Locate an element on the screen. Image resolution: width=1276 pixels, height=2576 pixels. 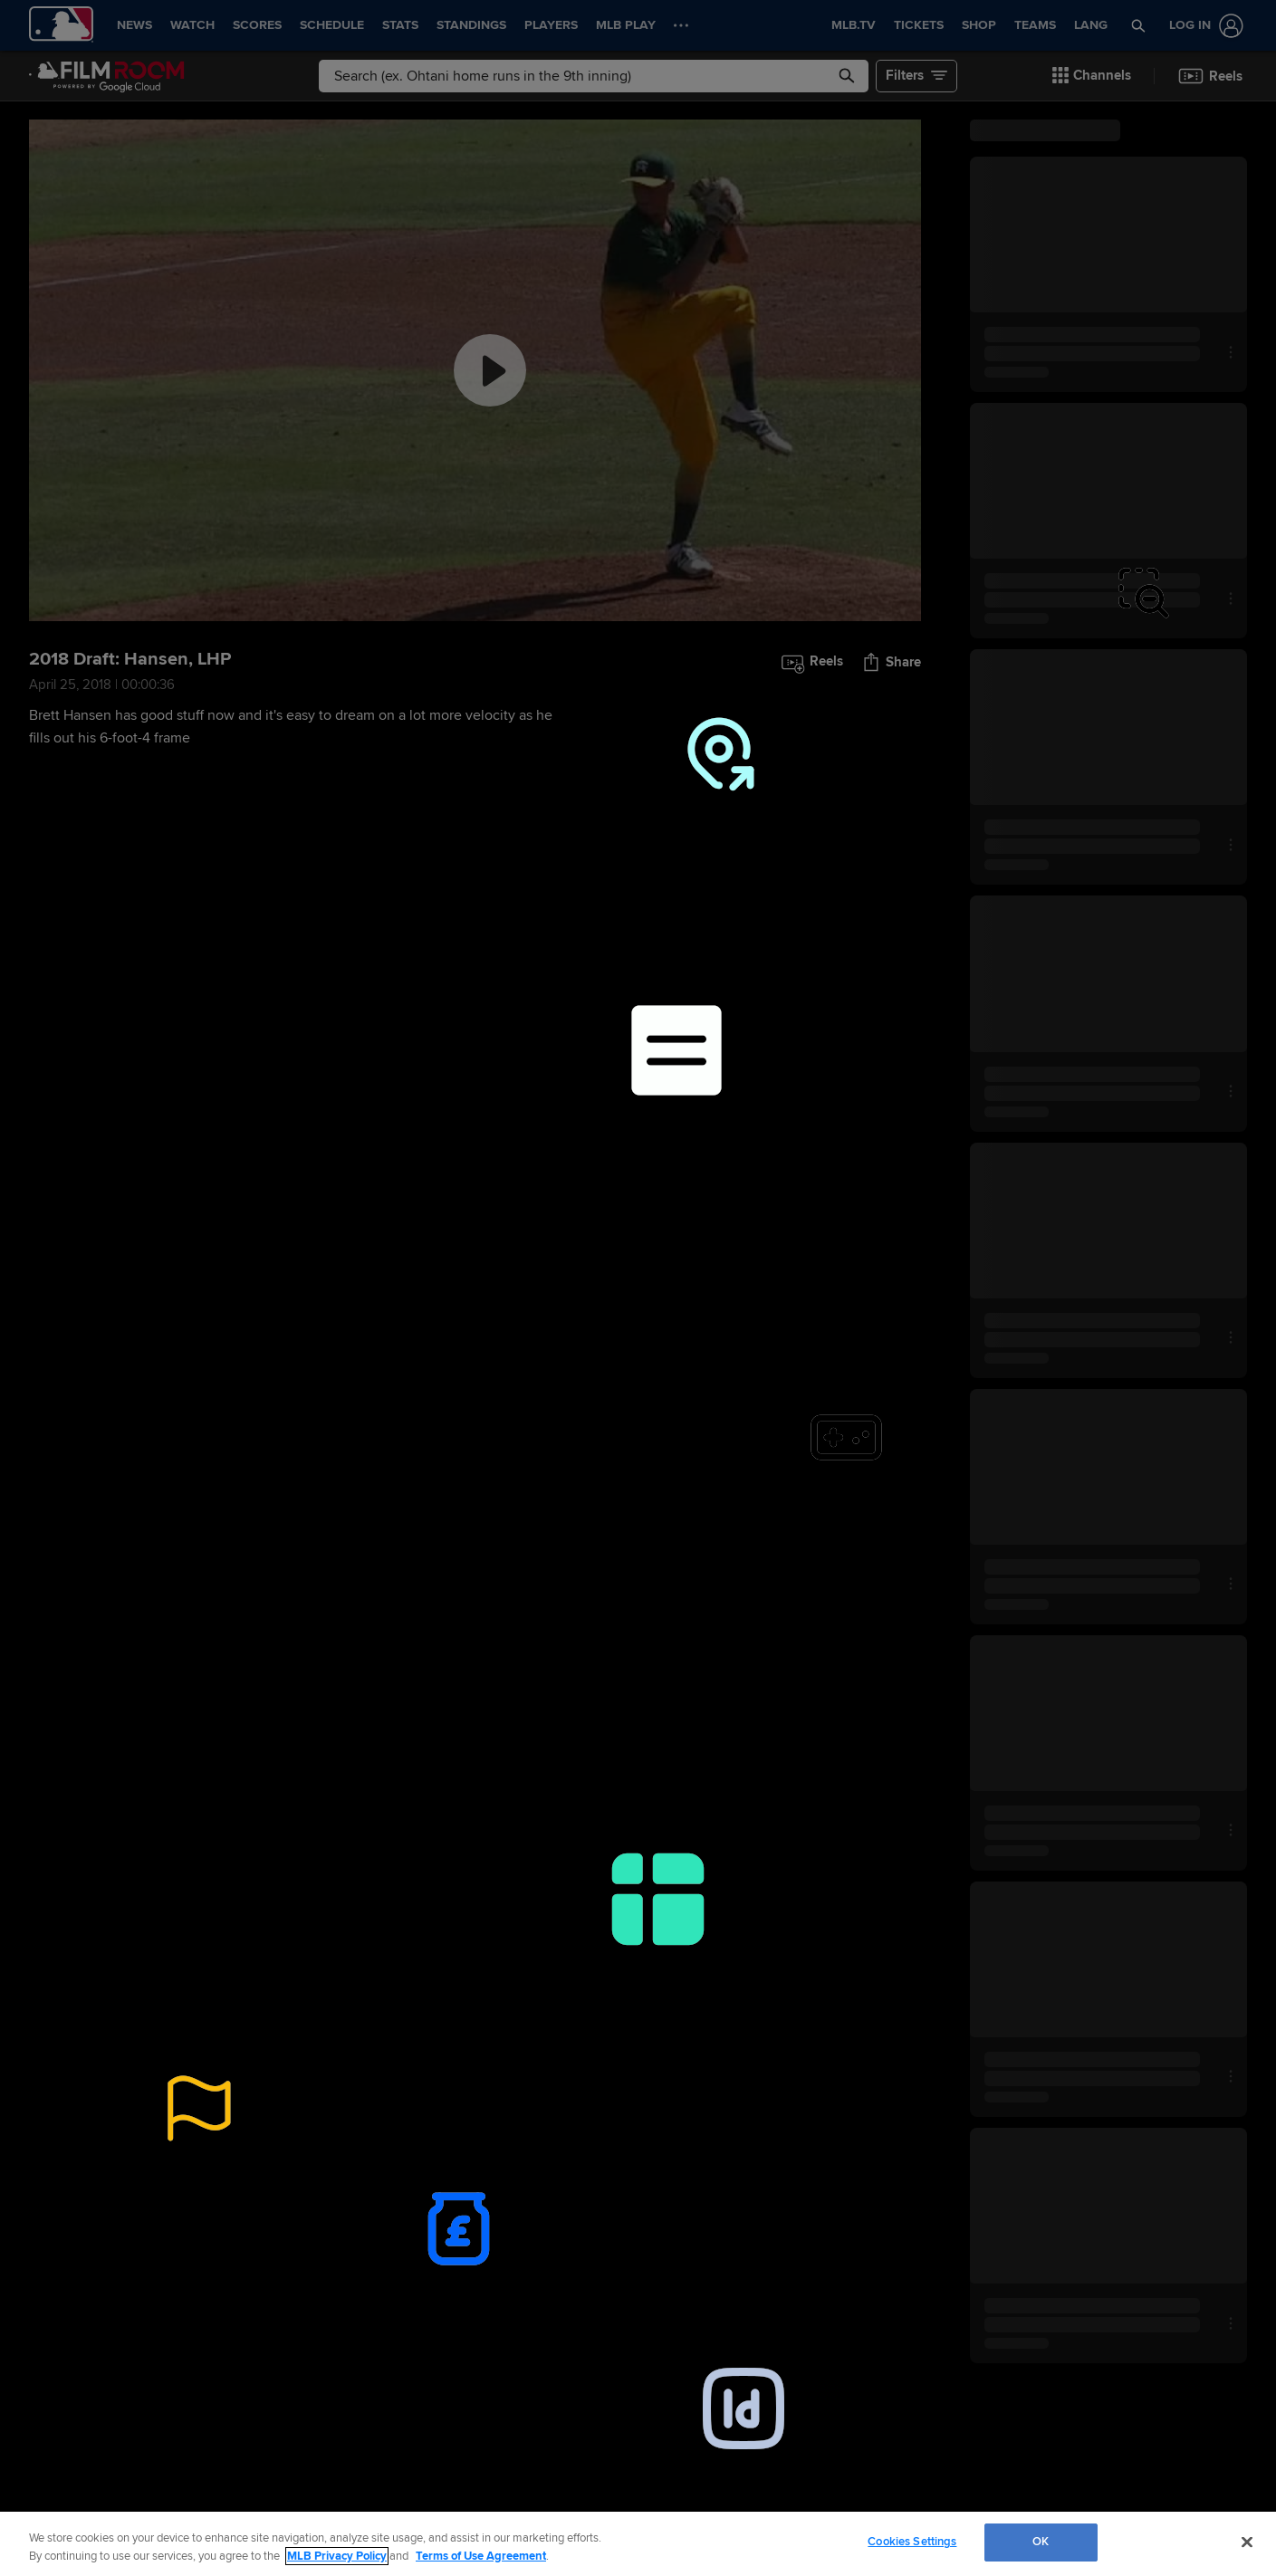
open Adobe InDesign is located at coordinates (744, 2408).